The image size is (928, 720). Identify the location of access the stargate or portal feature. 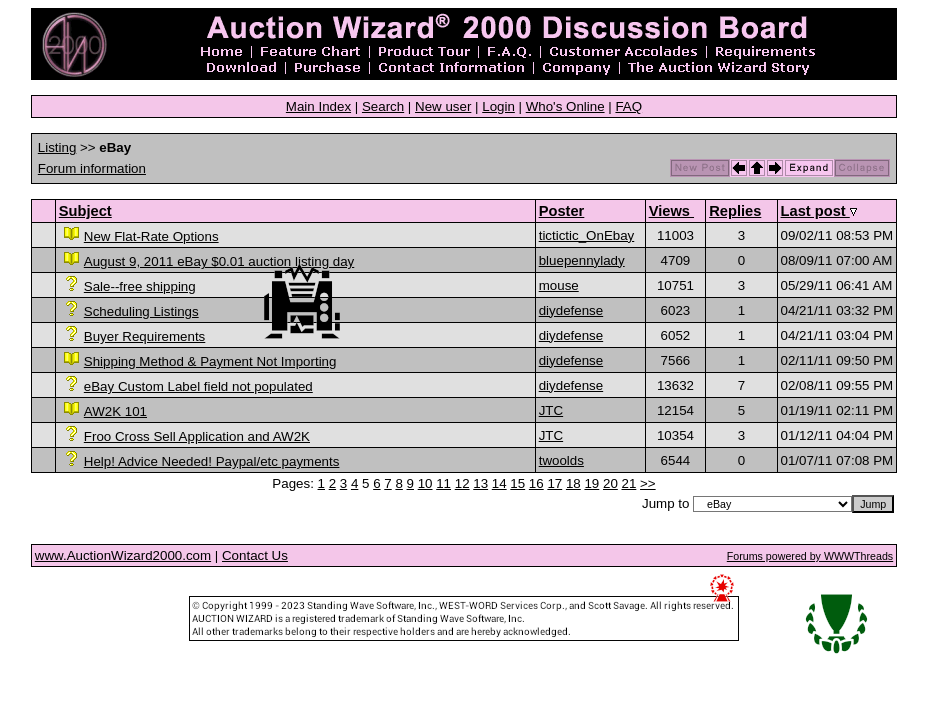
(722, 588).